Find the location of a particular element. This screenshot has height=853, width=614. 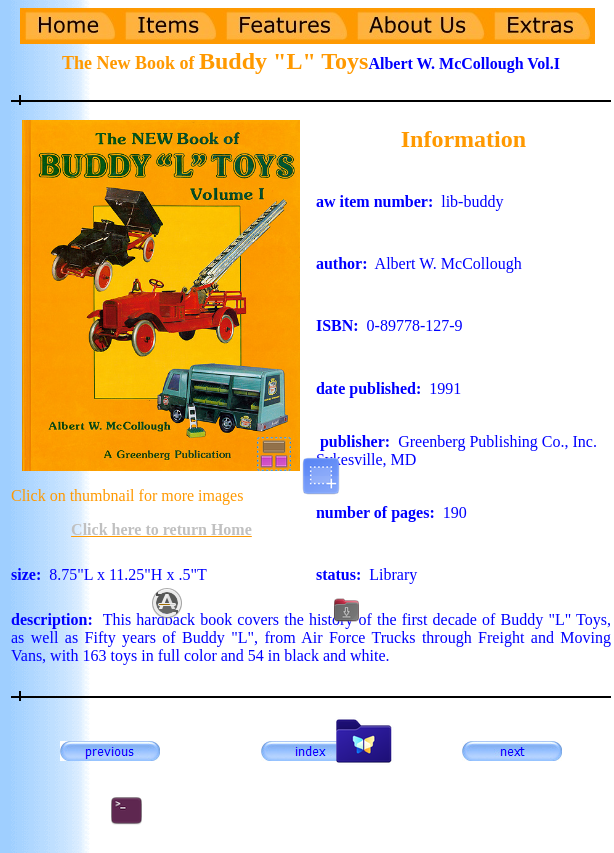

access your downloads folder is located at coordinates (346, 609).